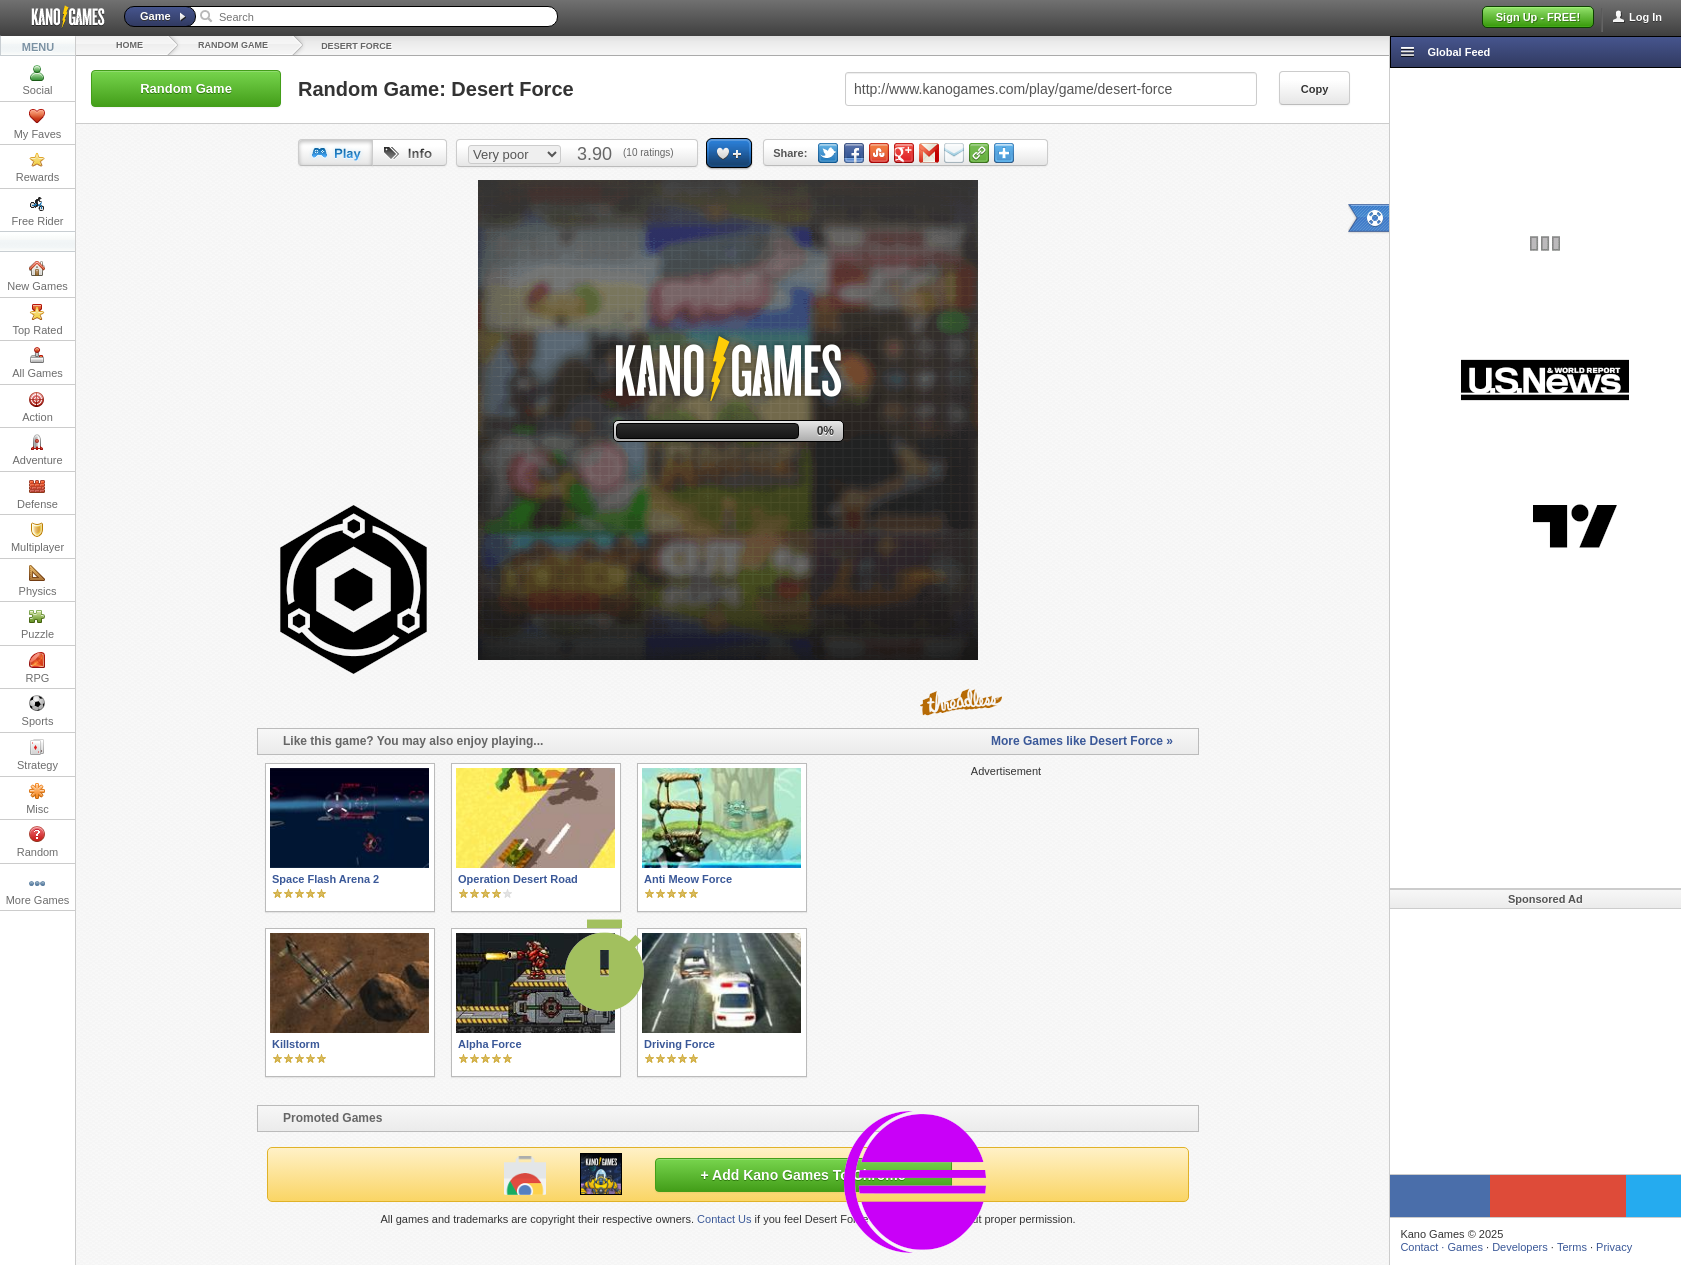 The width and height of the screenshot is (1681, 1265). Describe the element at coordinates (353, 589) in the screenshot. I see `open Nginx Proxy Manager dashboard` at that location.